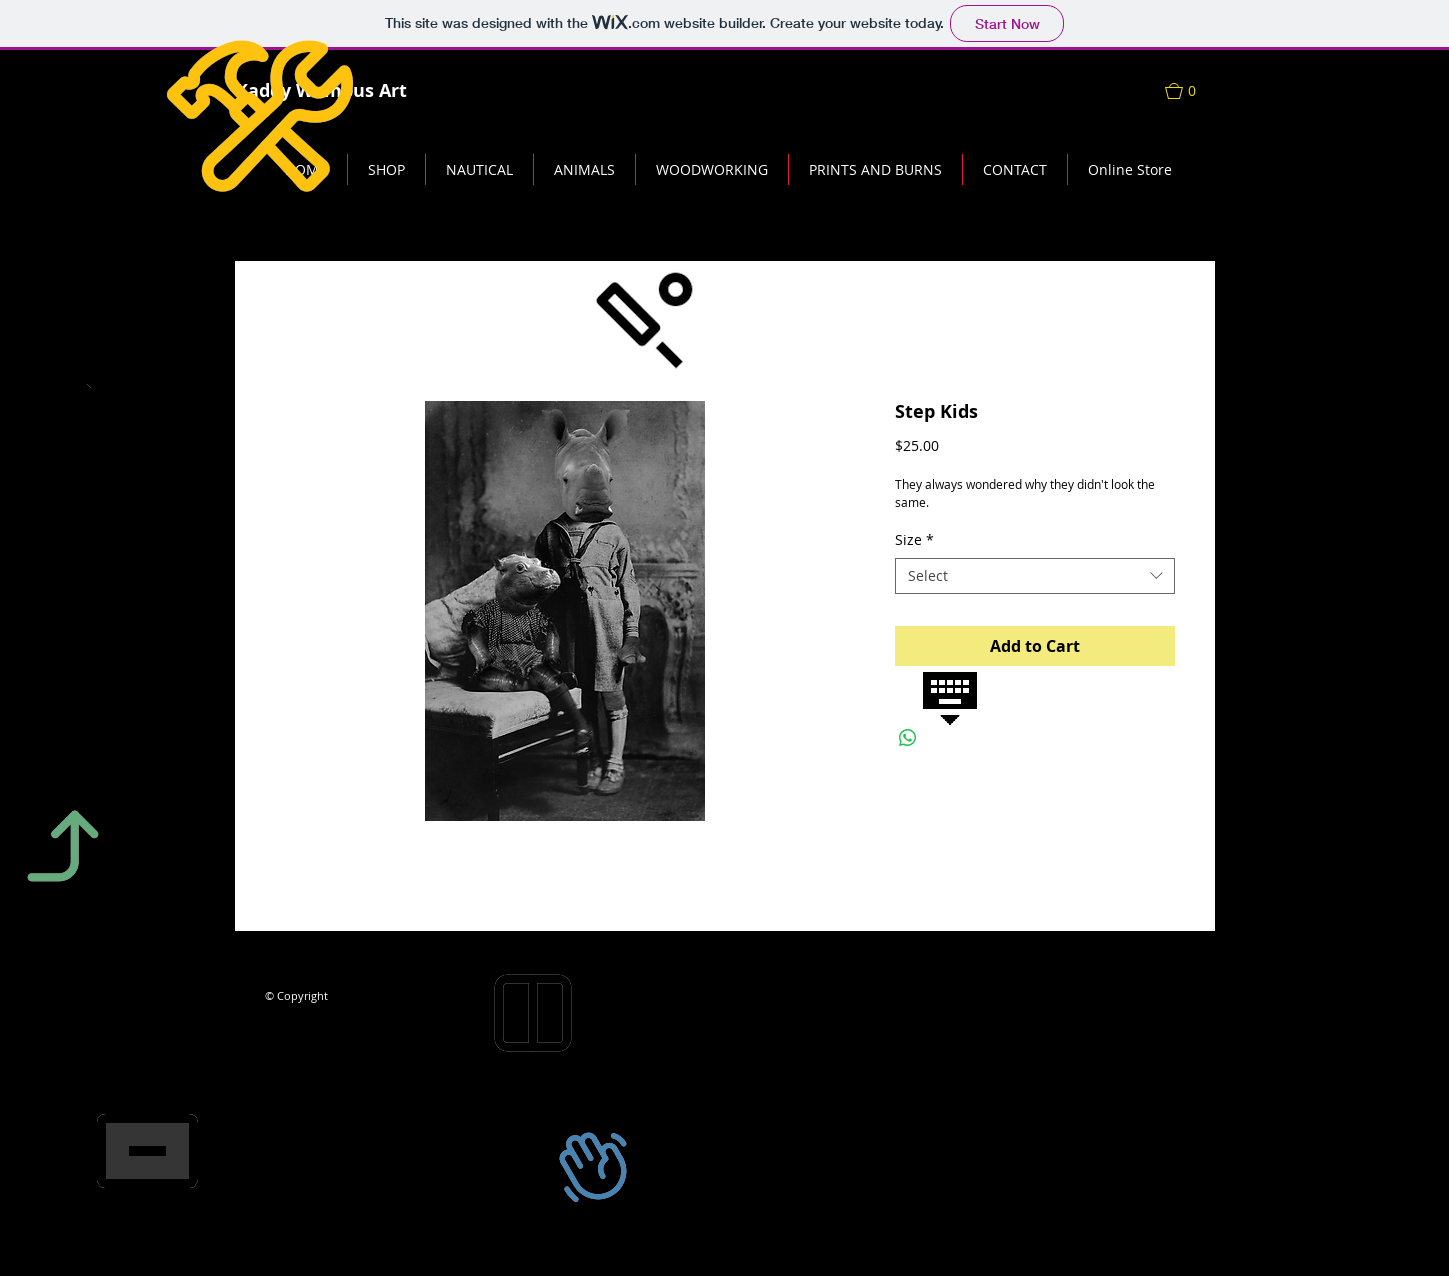 This screenshot has height=1276, width=1449. What do you see at coordinates (96, 388) in the screenshot?
I see `increase text indentation` at bounding box center [96, 388].